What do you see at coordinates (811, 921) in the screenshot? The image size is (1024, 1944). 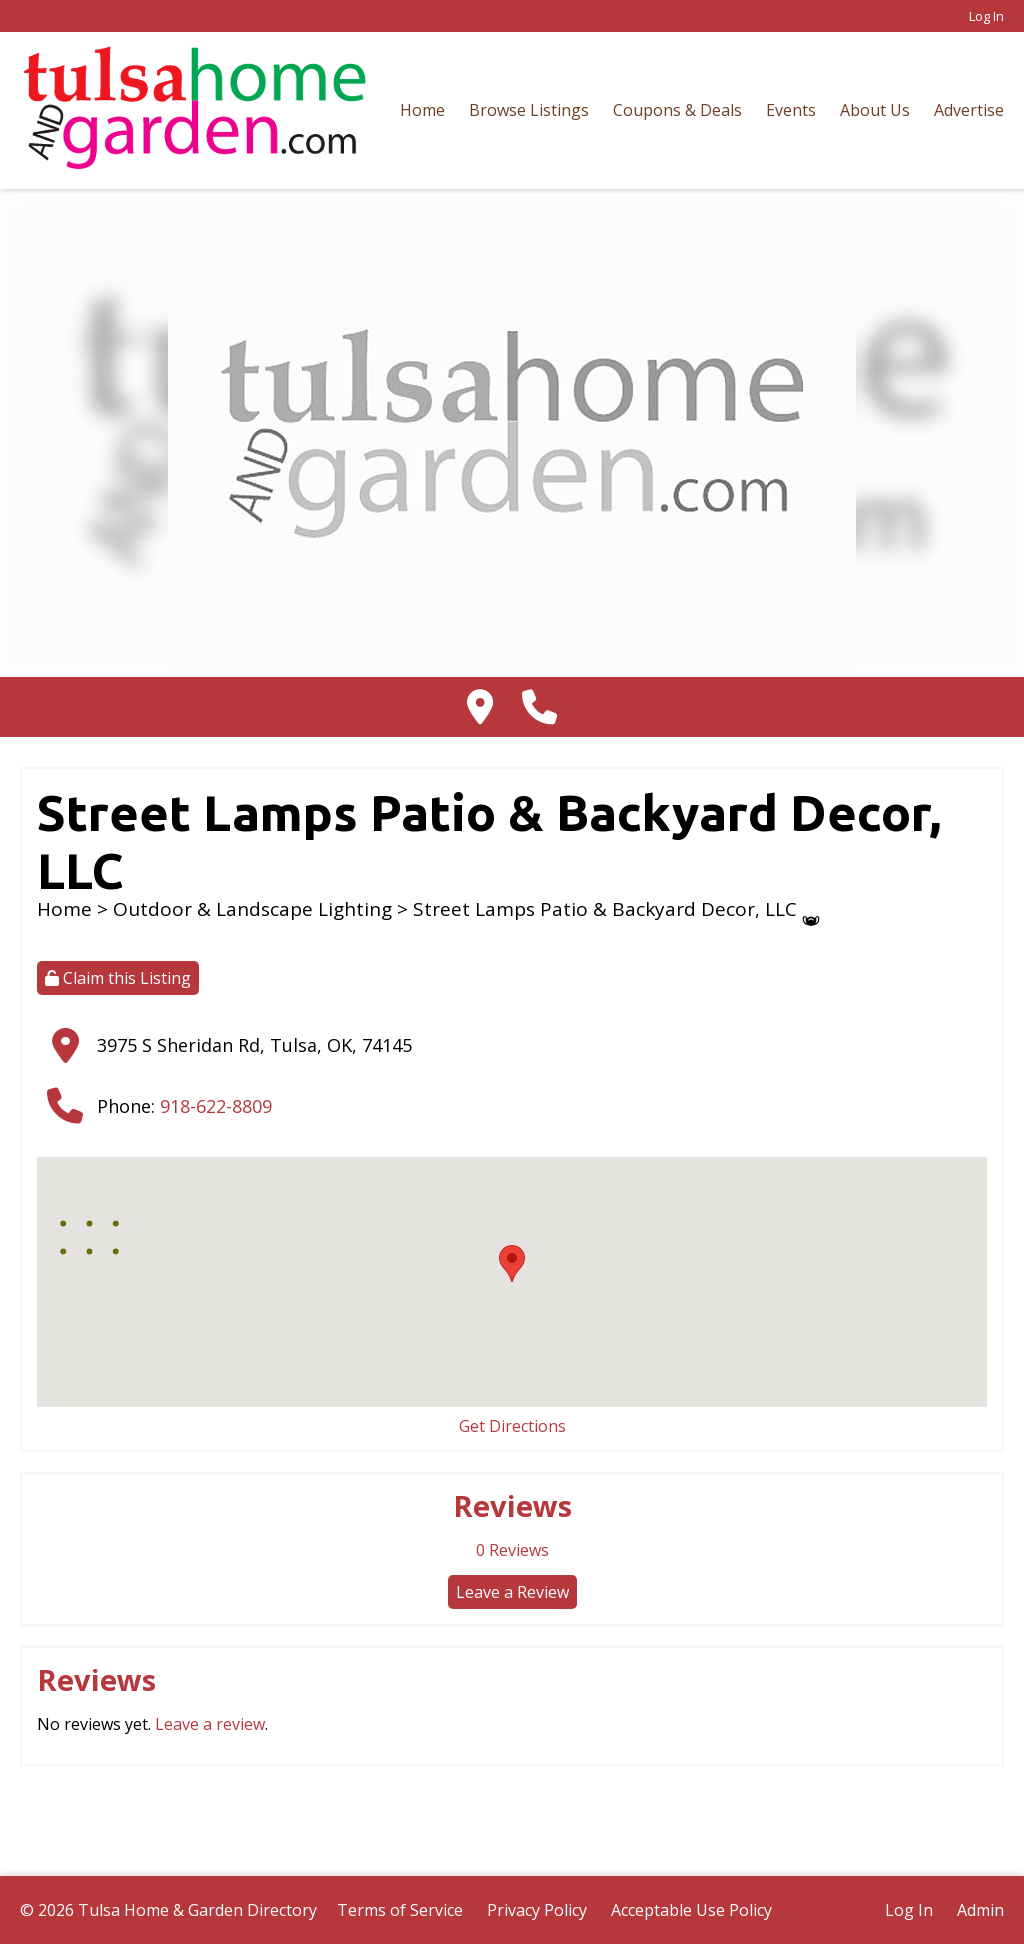 I see `indicates mask required or health safety guidelines` at bounding box center [811, 921].